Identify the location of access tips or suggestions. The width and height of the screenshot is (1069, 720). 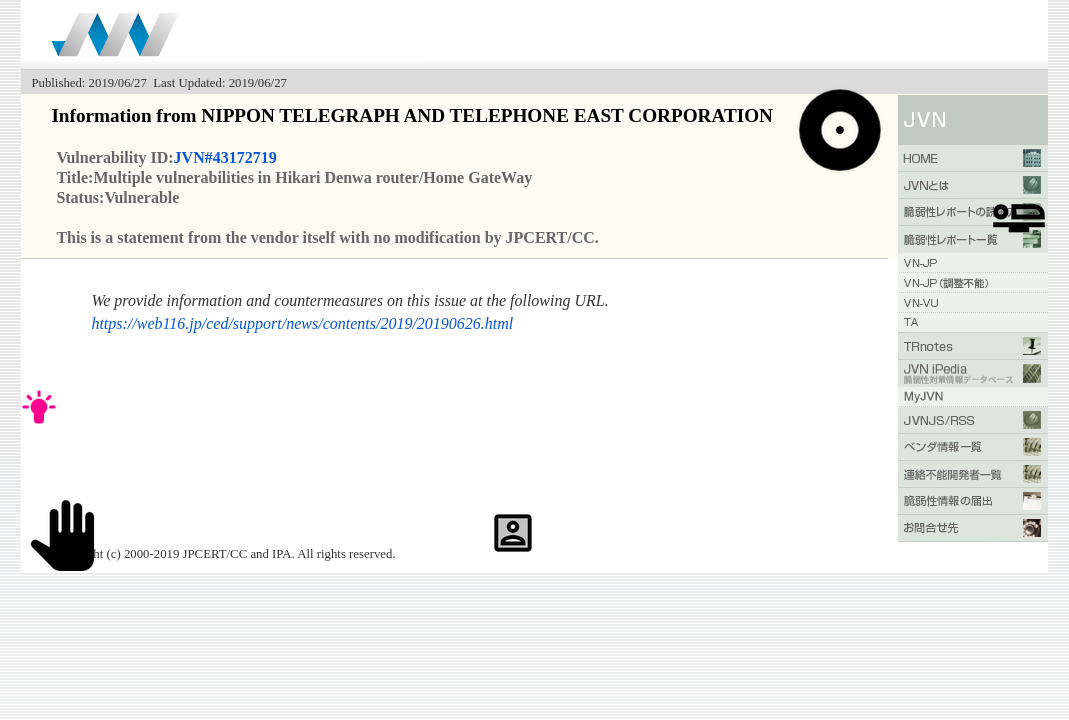
(39, 407).